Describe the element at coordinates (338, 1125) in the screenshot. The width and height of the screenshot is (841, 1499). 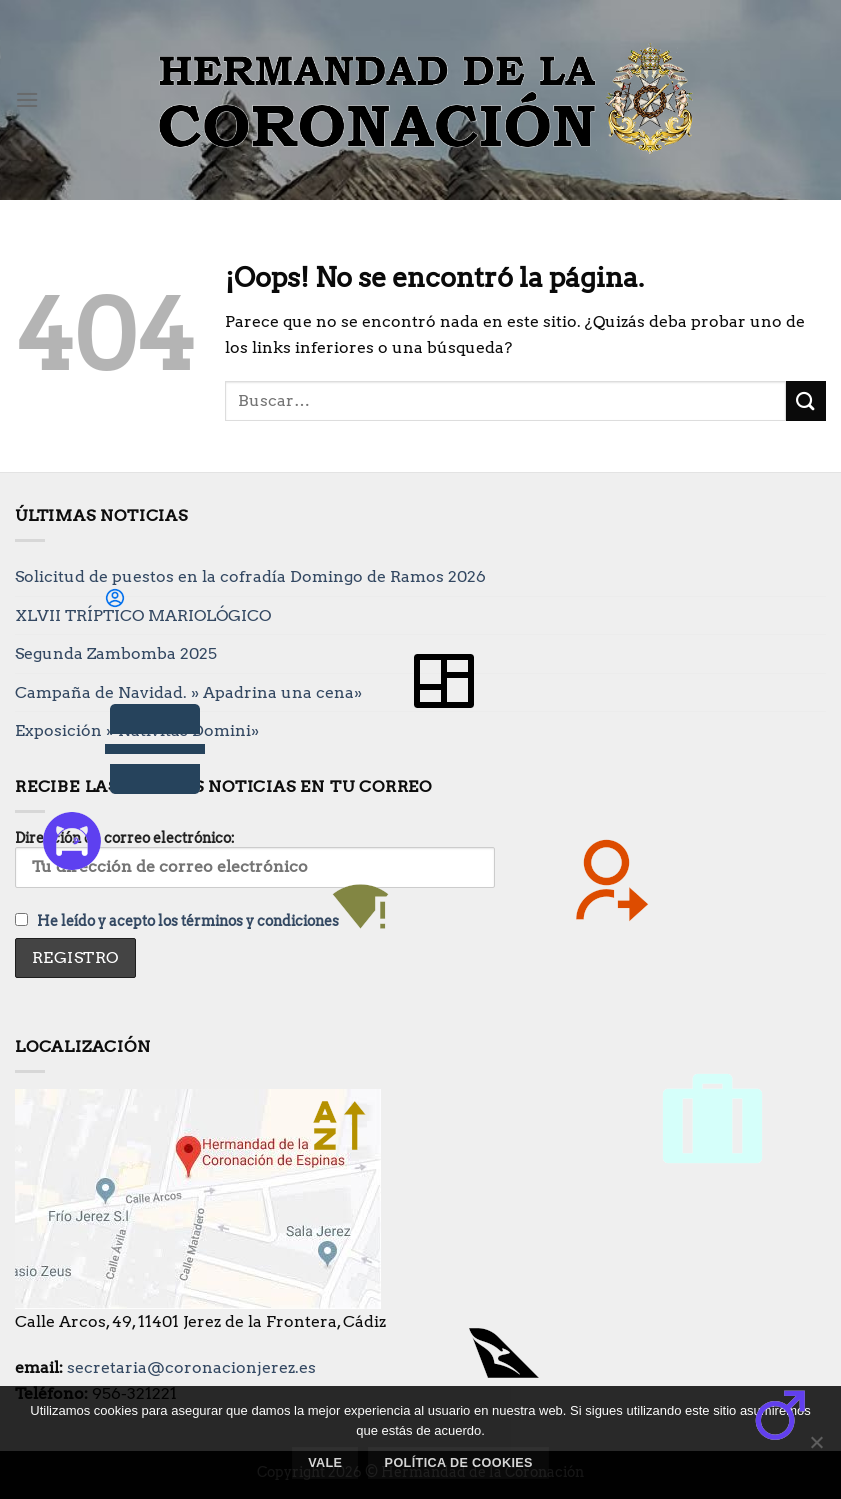
I see `sort items alphabetically in descending order (Z to A)` at that location.